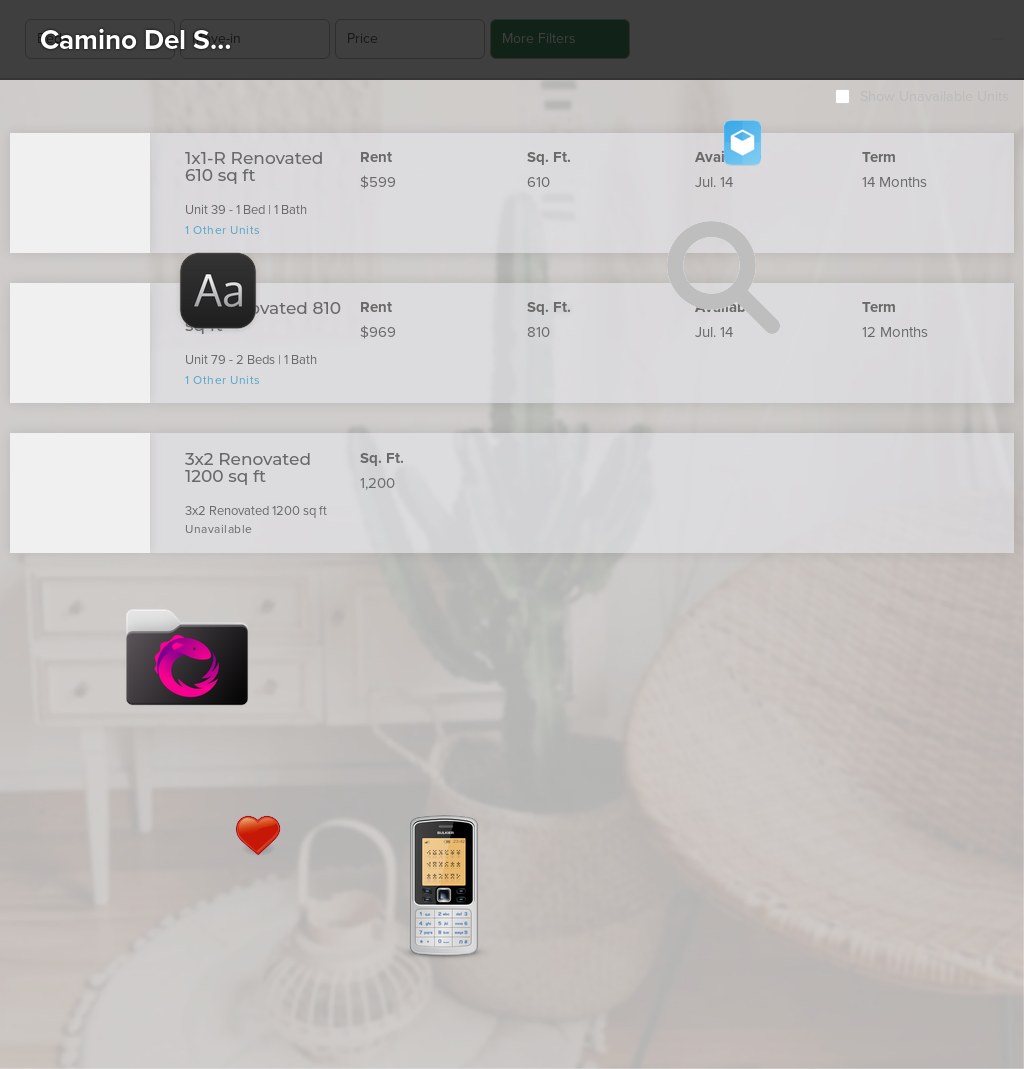 This screenshot has width=1024, height=1069. I want to click on open font book application, so click(218, 292).